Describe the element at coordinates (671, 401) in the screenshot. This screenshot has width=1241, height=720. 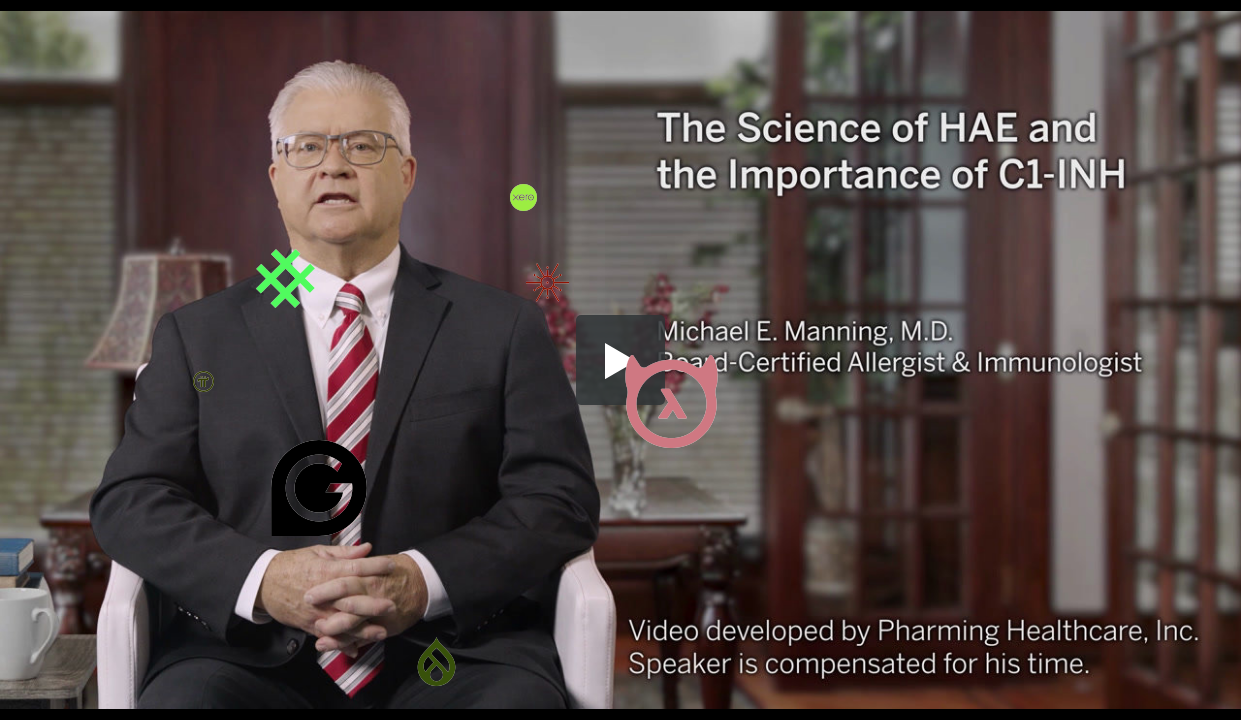
I see `hasura platform logo` at that location.